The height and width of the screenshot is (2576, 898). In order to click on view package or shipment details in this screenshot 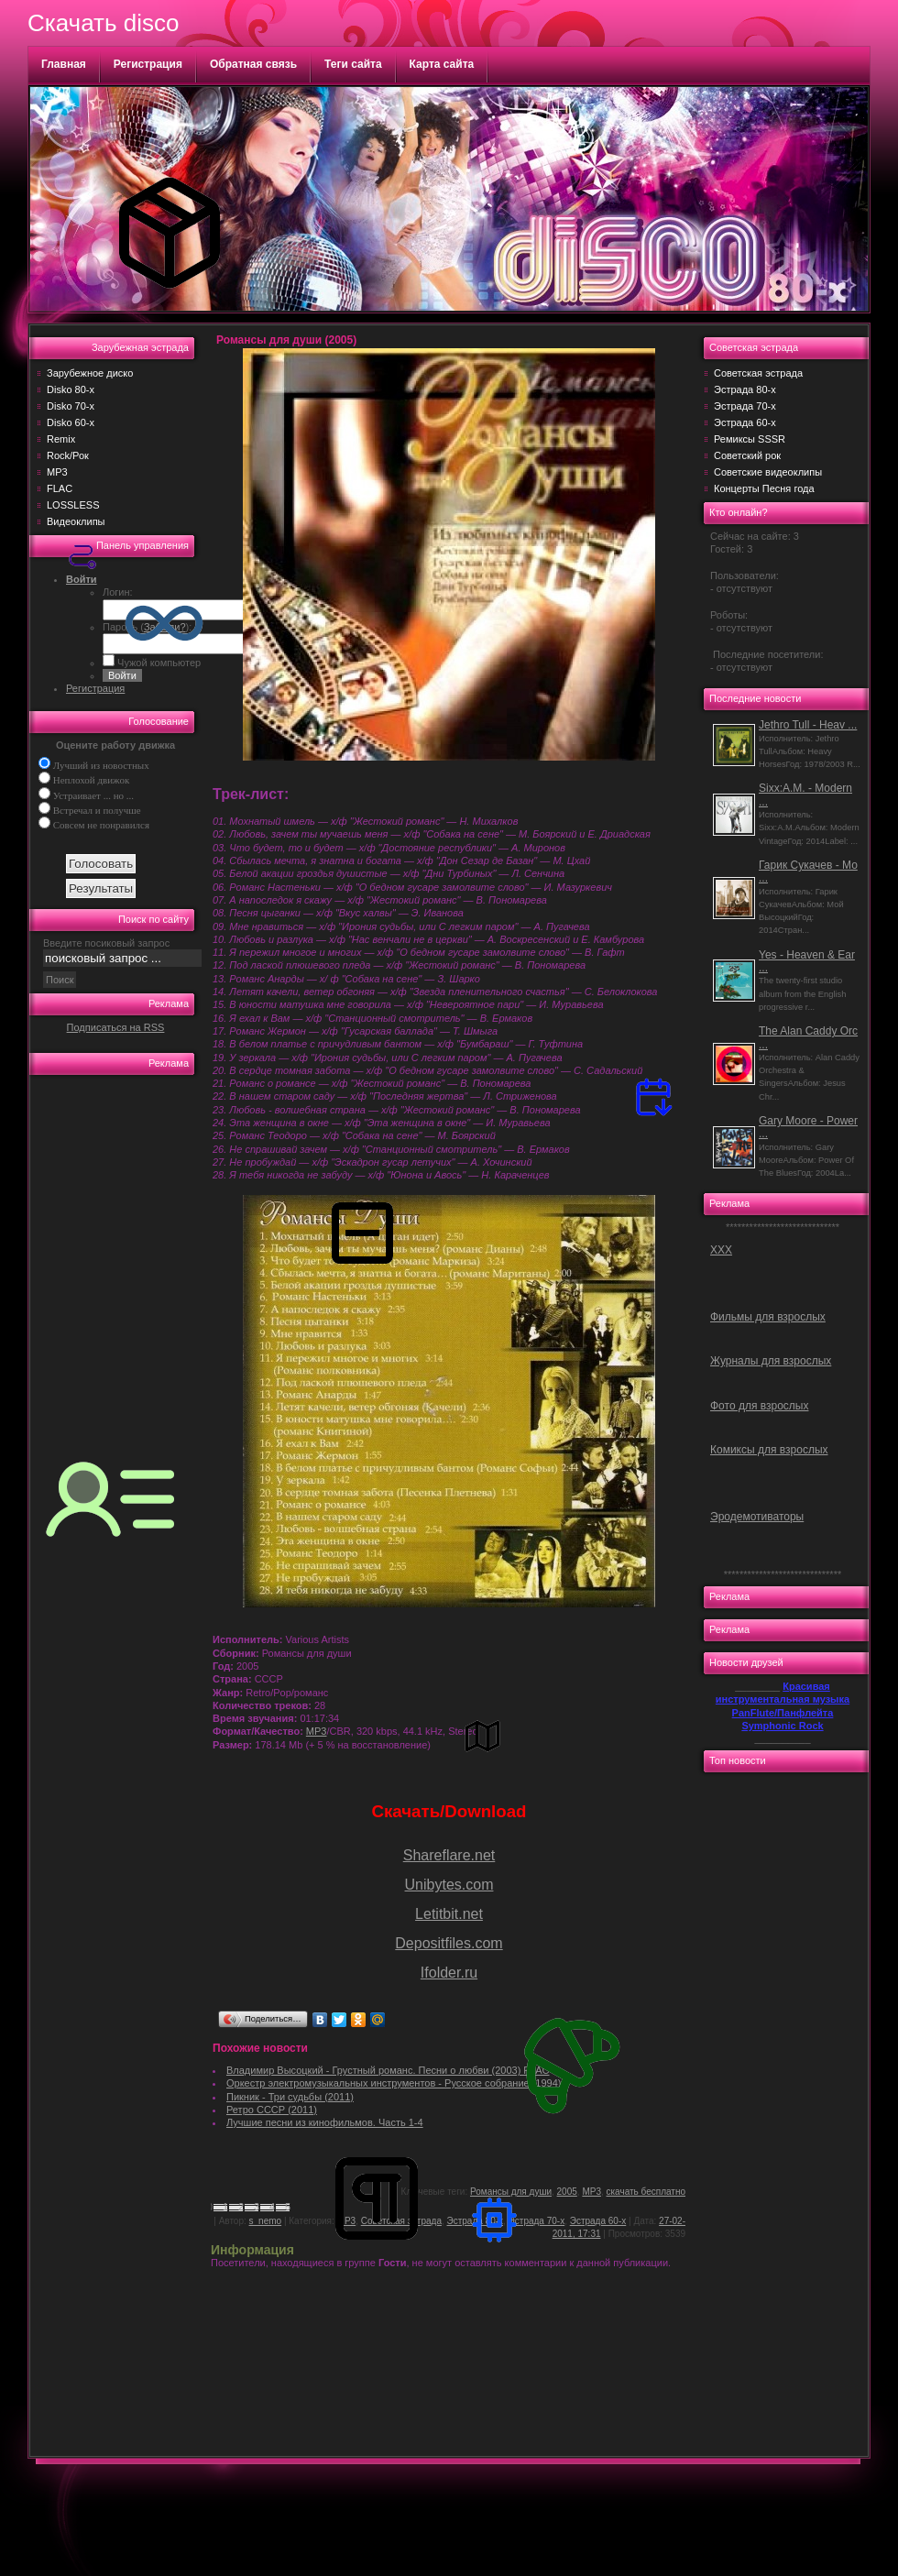, I will do `click(170, 233)`.